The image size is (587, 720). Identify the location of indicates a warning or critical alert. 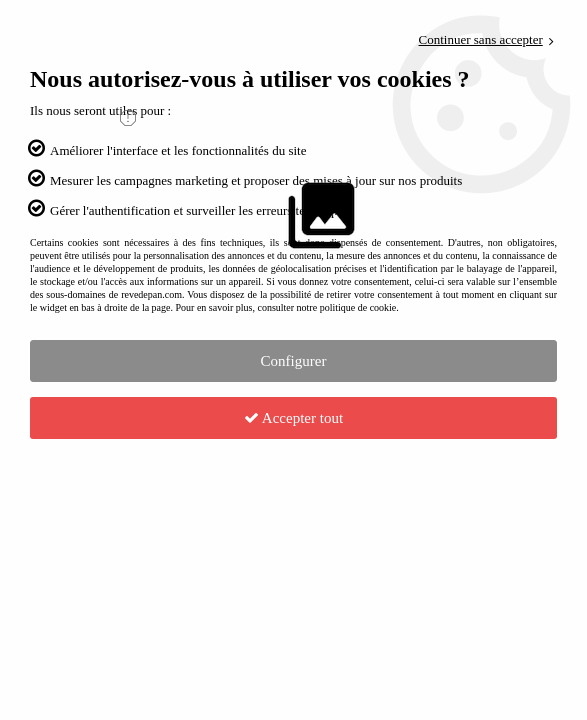
(128, 118).